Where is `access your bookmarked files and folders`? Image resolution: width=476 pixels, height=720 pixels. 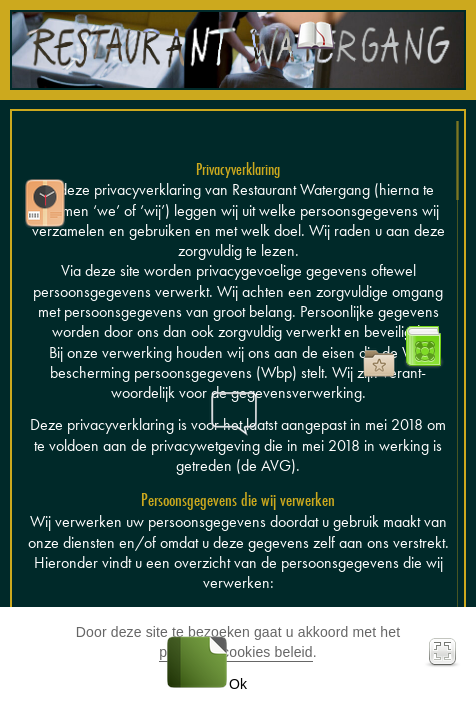
access your bookmarked files and folders is located at coordinates (379, 365).